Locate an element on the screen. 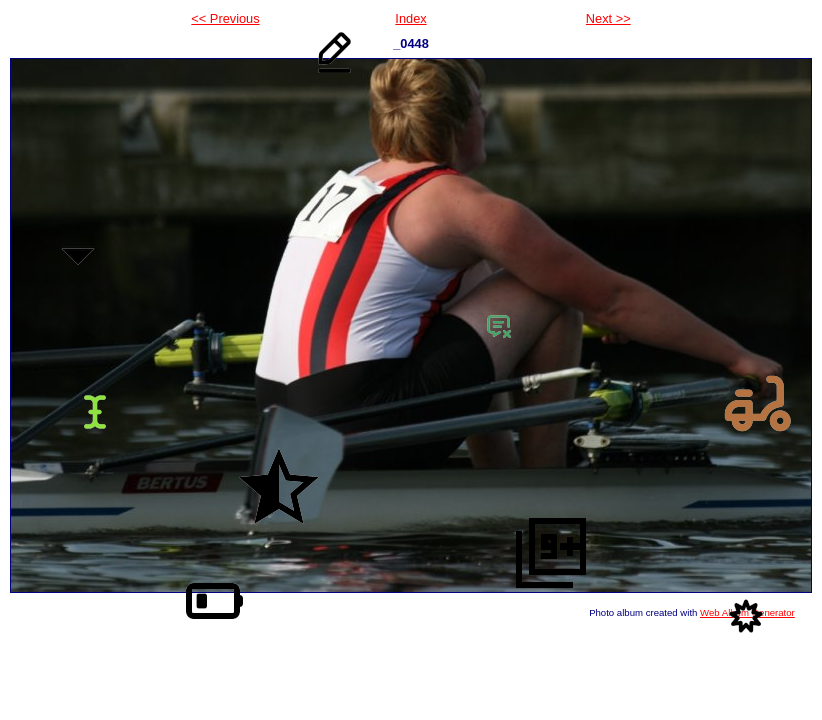 This screenshot has width=822, height=720. indicates a partial or half-star rating is located at coordinates (279, 488).